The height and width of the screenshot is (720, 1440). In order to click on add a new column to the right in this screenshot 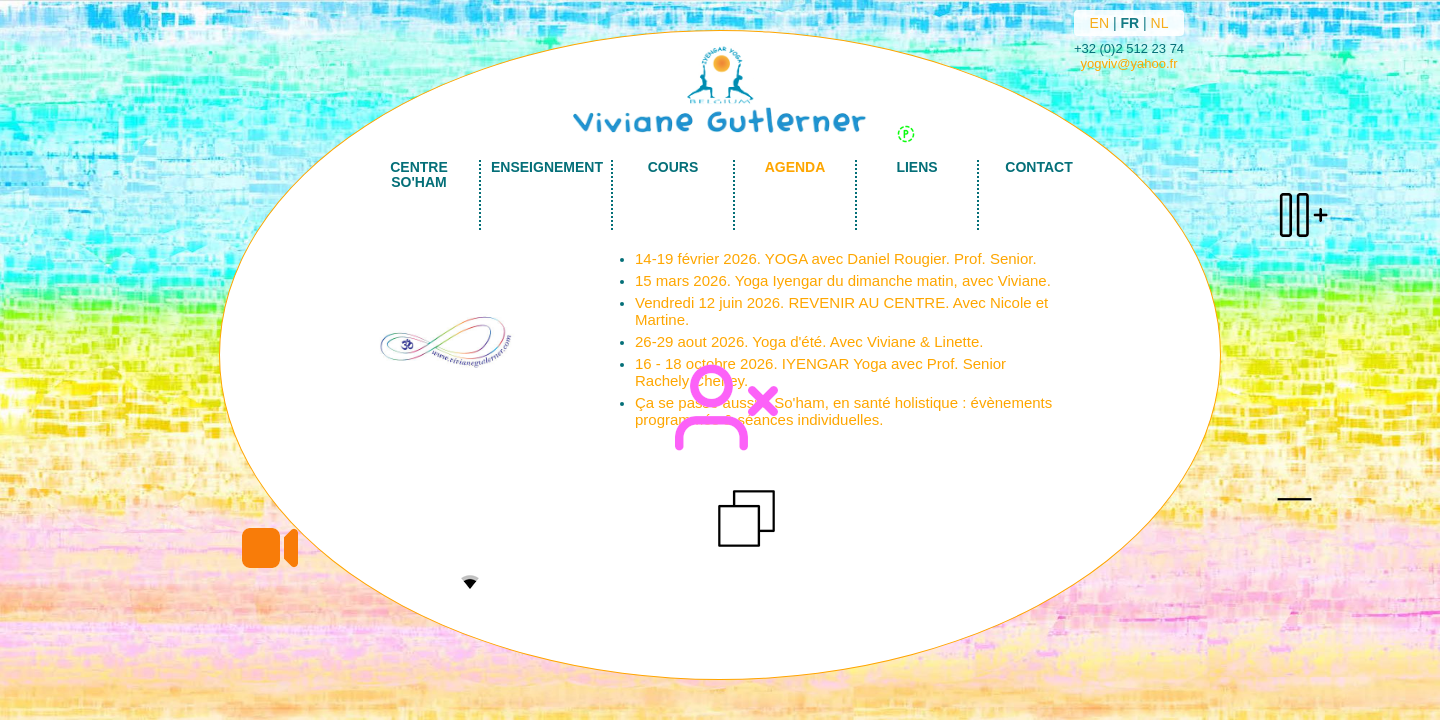, I will do `click(1300, 215)`.